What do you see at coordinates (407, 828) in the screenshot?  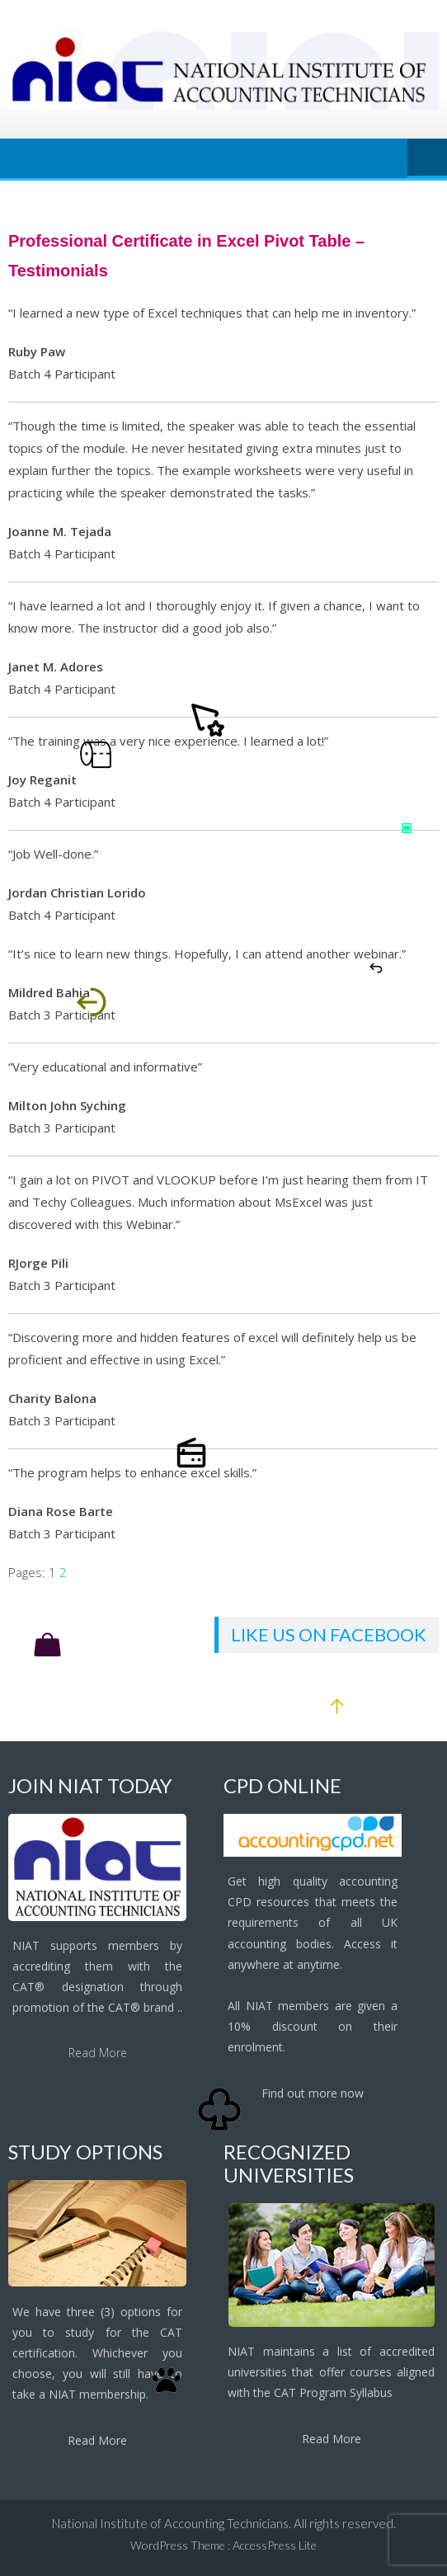 I see `mark task as complete` at bounding box center [407, 828].